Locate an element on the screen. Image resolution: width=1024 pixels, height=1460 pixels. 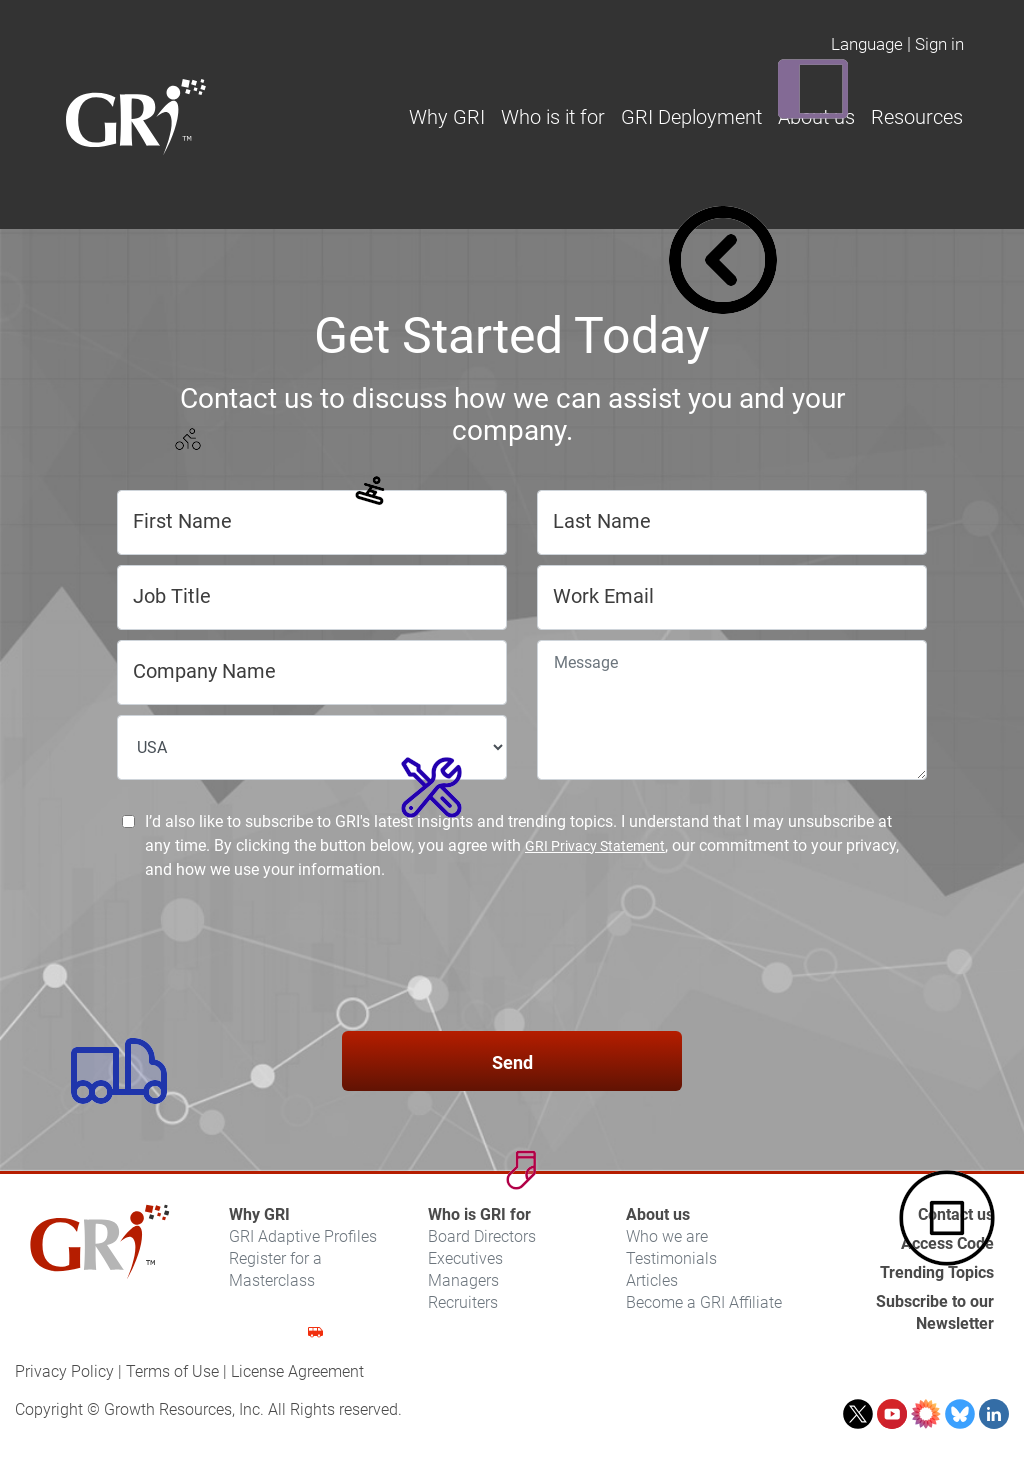
toggle sidebar panel visibility is located at coordinates (813, 89).